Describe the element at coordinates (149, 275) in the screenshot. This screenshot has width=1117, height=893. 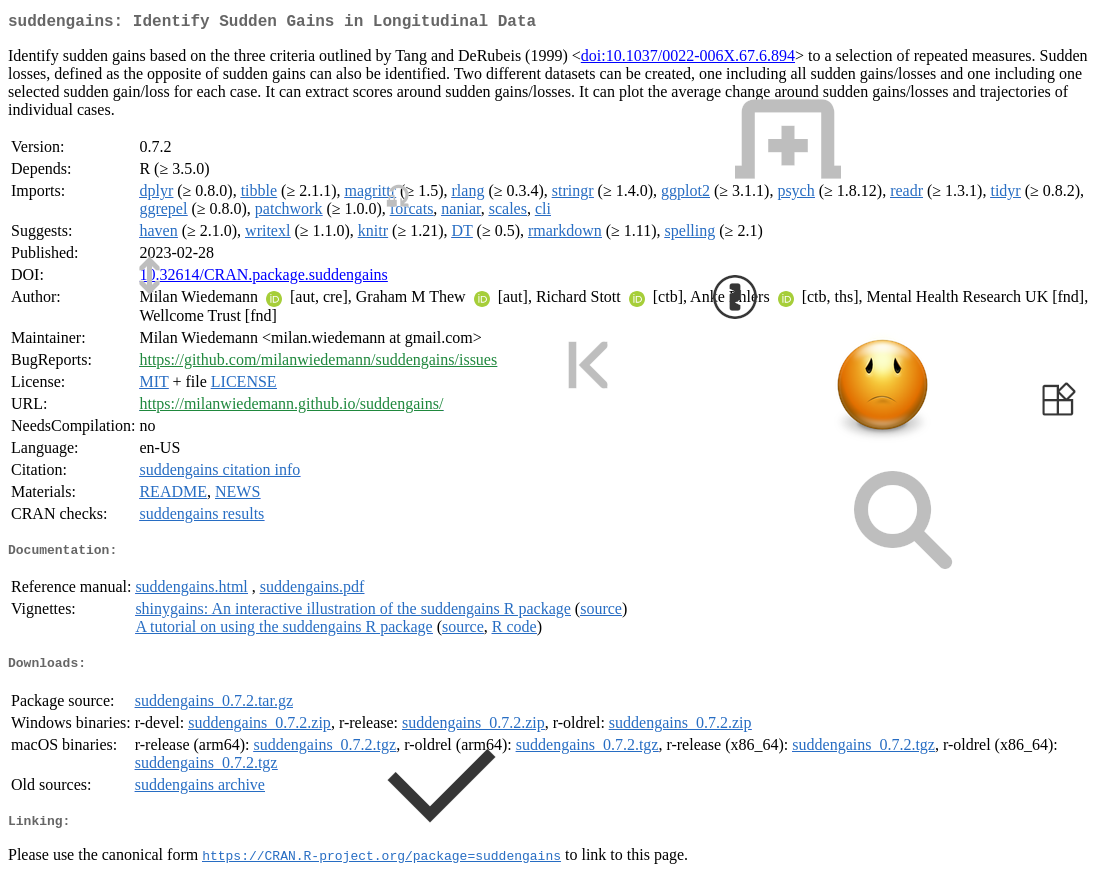
I see `flip object vertically` at that location.